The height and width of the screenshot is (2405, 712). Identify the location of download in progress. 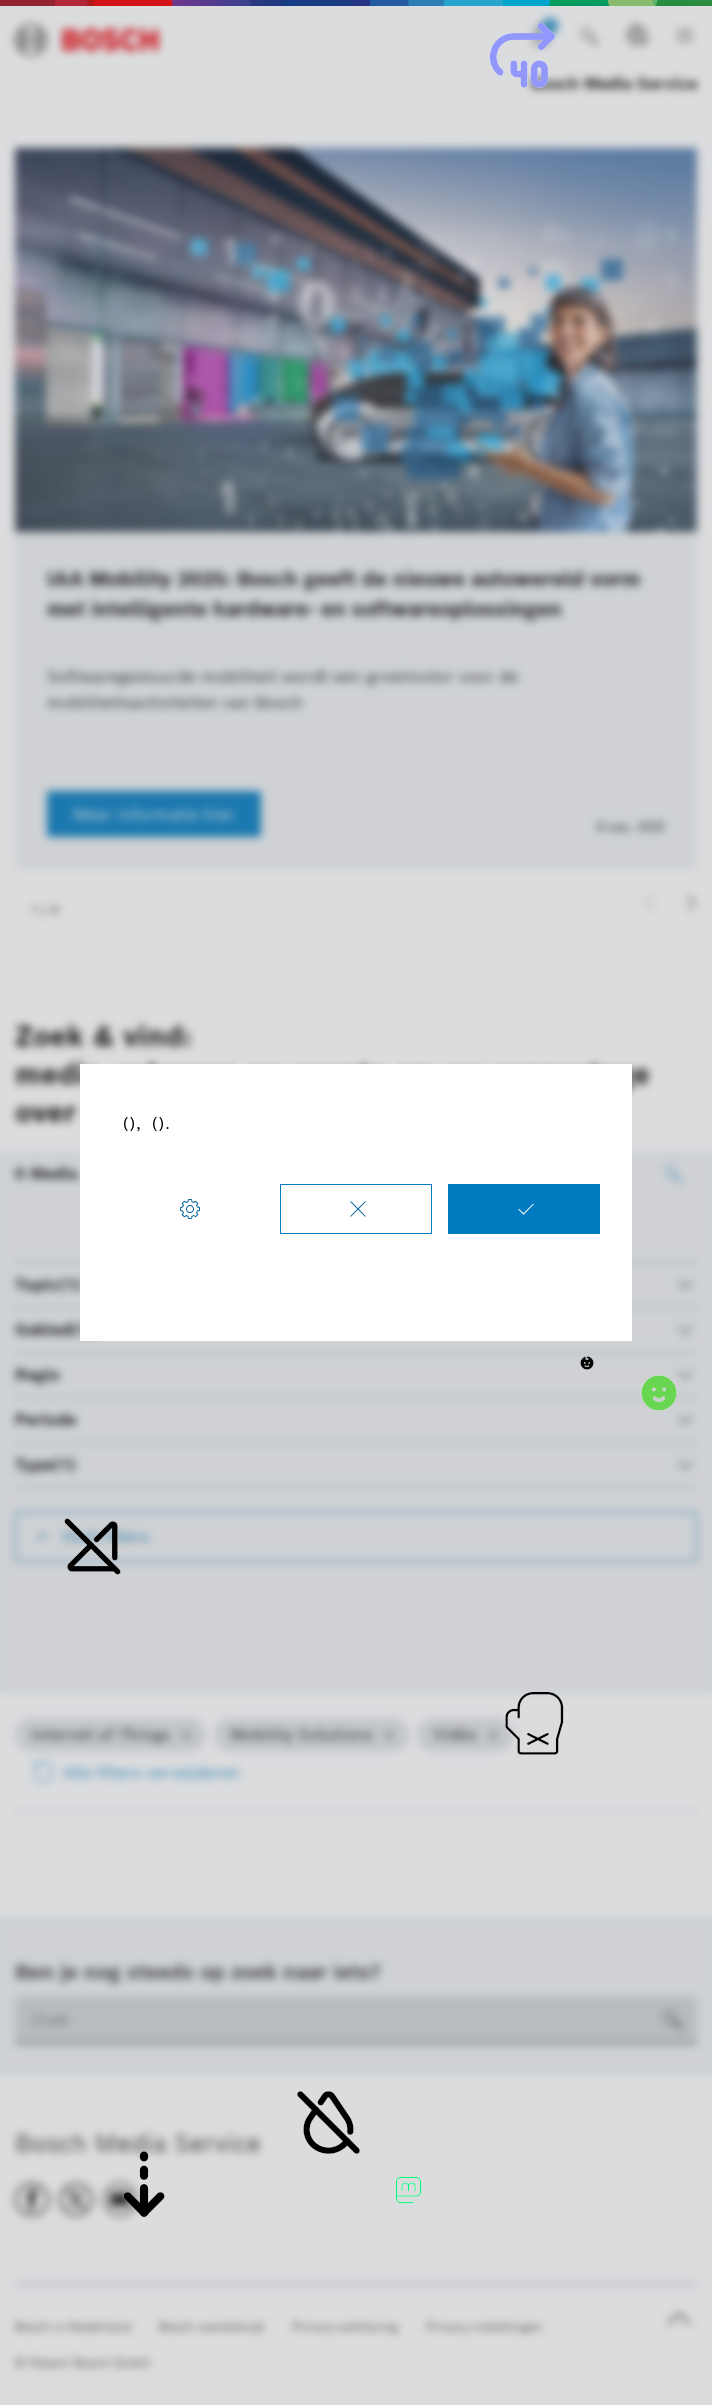
(144, 2184).